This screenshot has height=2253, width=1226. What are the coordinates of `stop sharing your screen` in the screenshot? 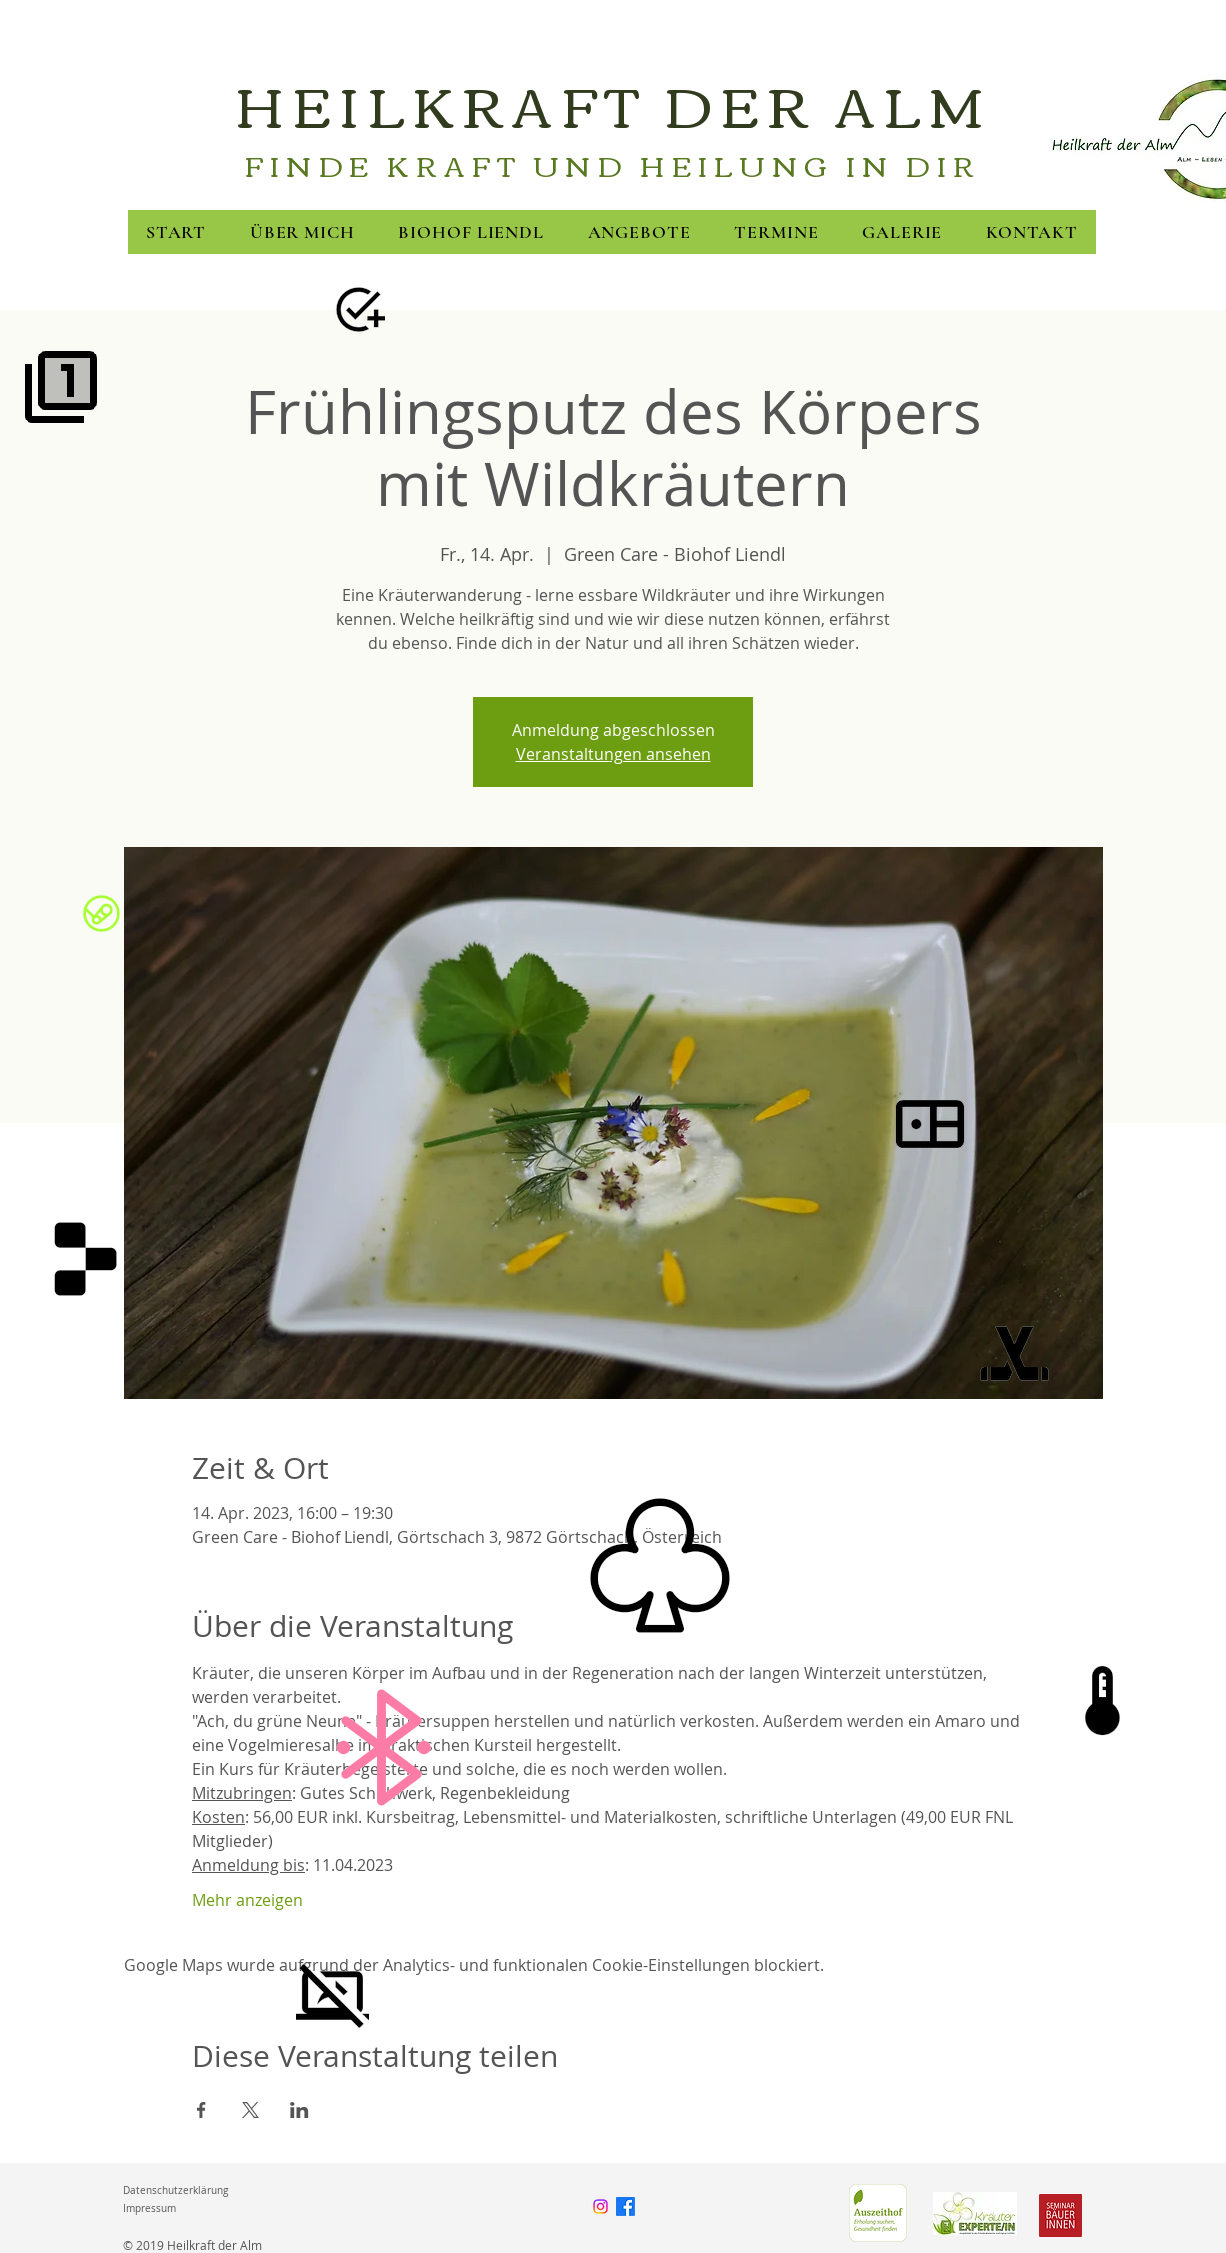 It's located at (332, 1995).